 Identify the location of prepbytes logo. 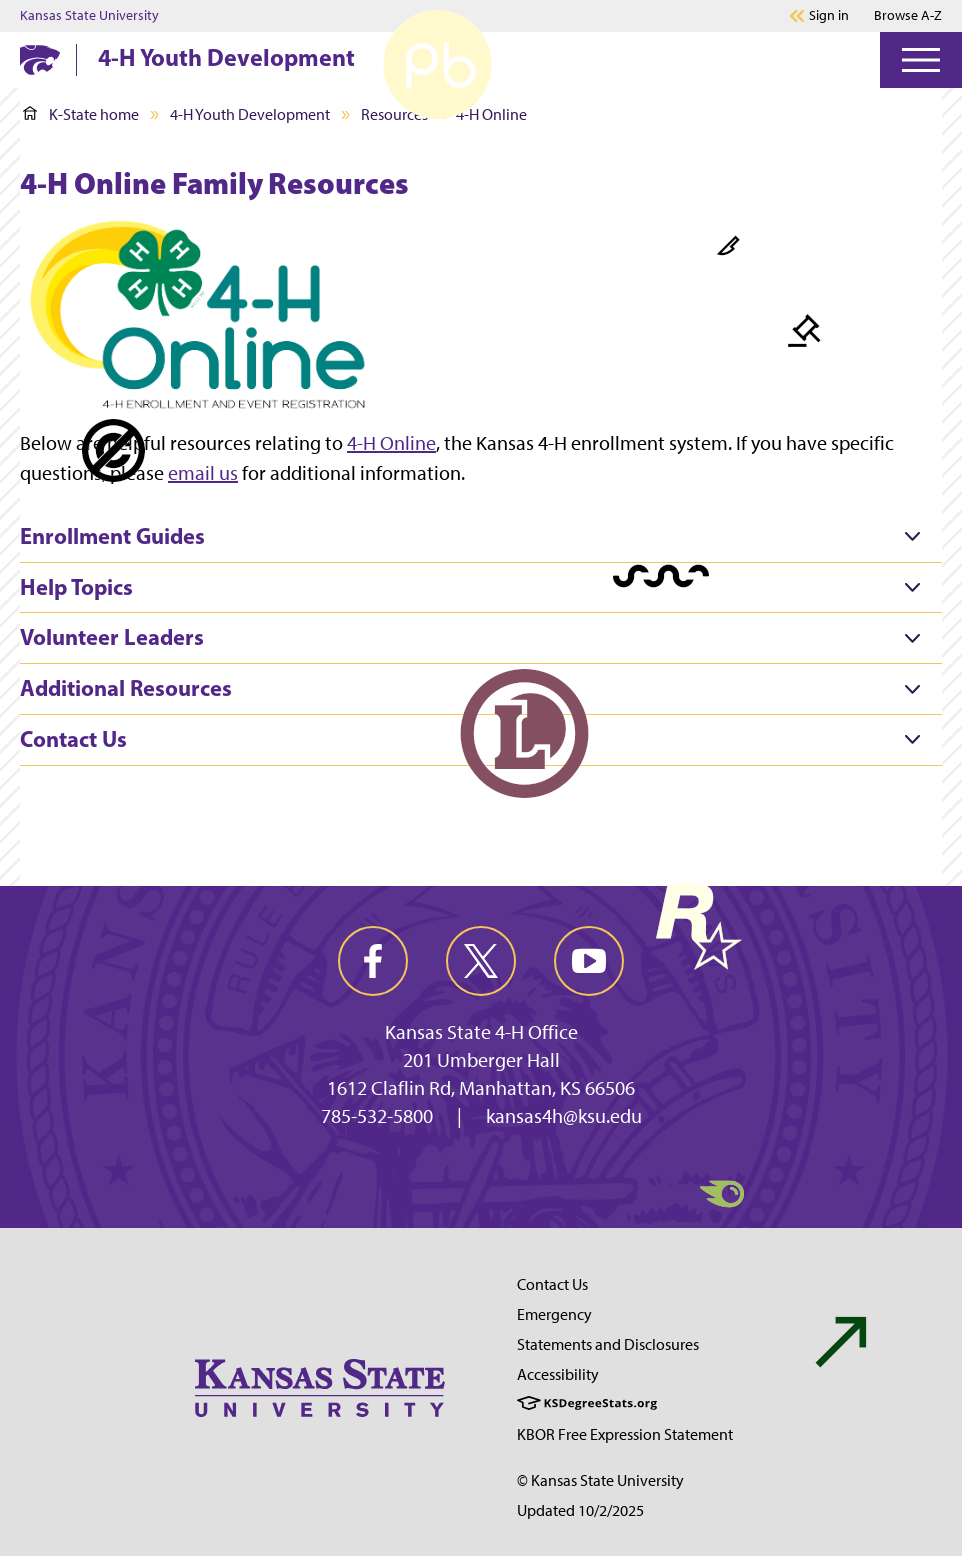
(437, 64).